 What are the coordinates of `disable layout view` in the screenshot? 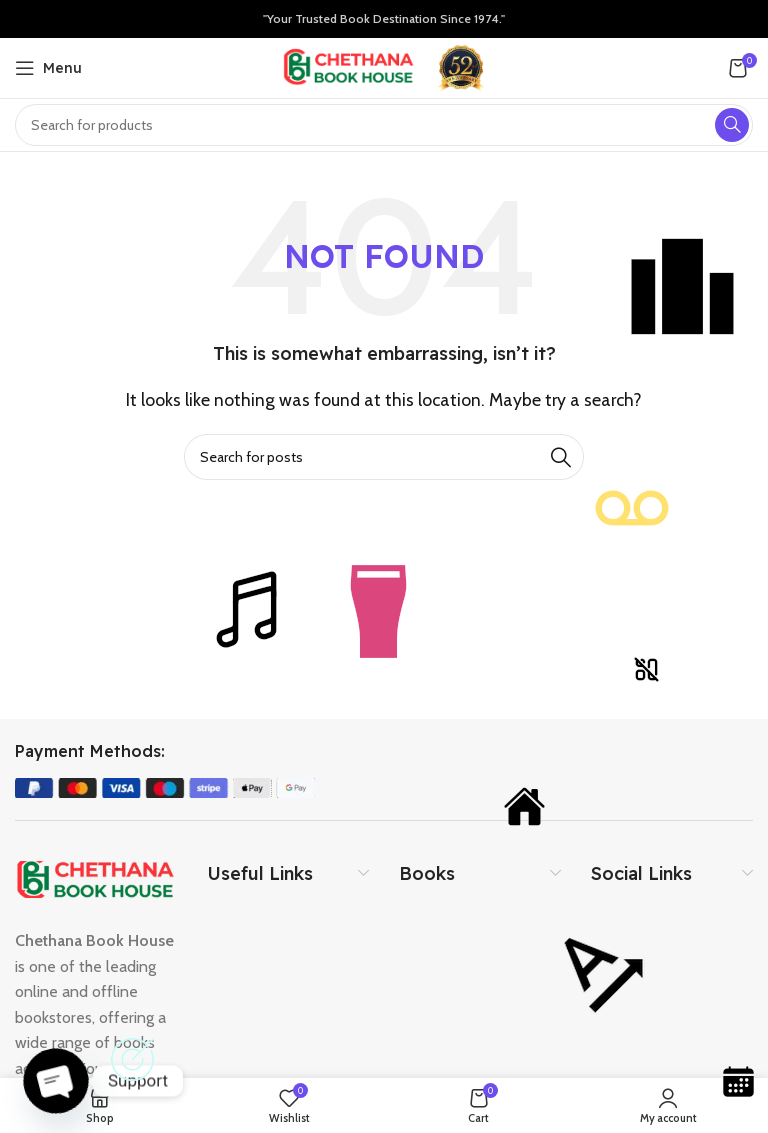 It's located at (646, 669).